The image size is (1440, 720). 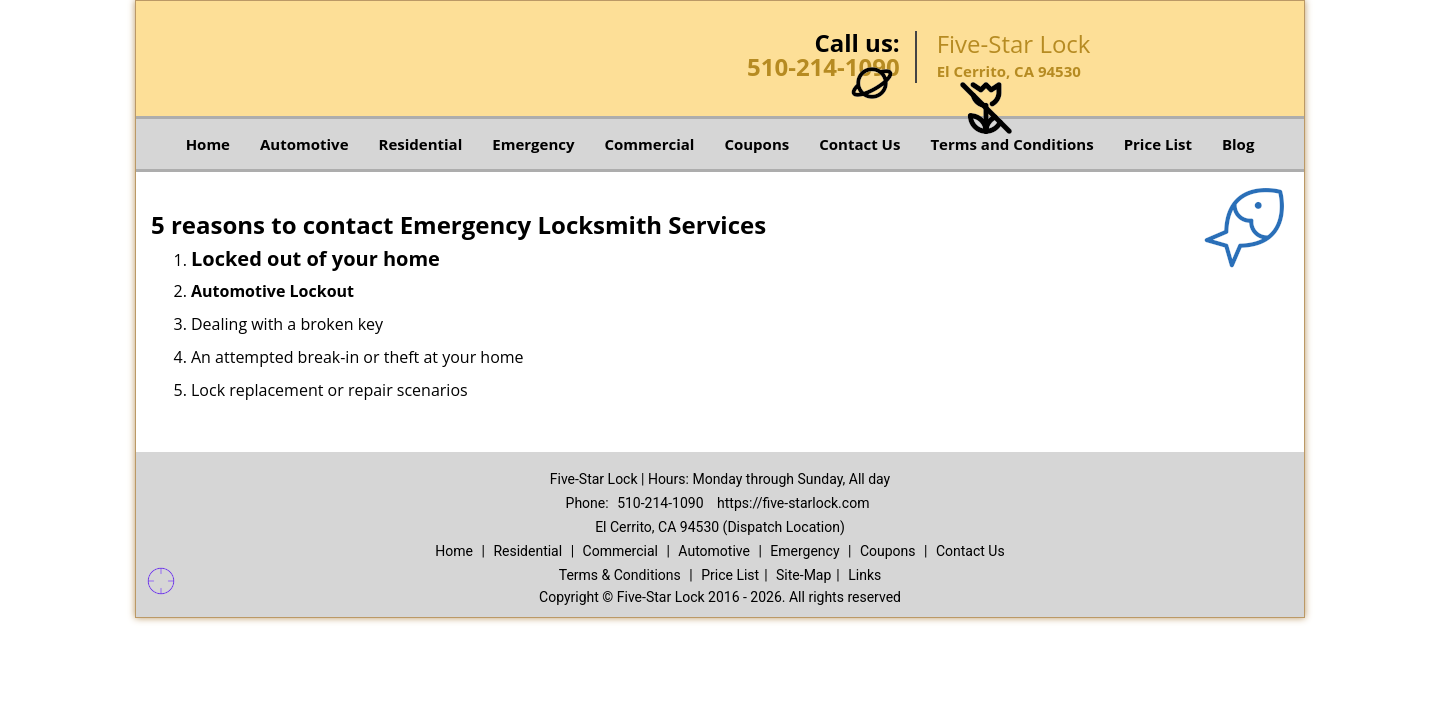 I want to click on center map on current location, so click(x=161, y=581).